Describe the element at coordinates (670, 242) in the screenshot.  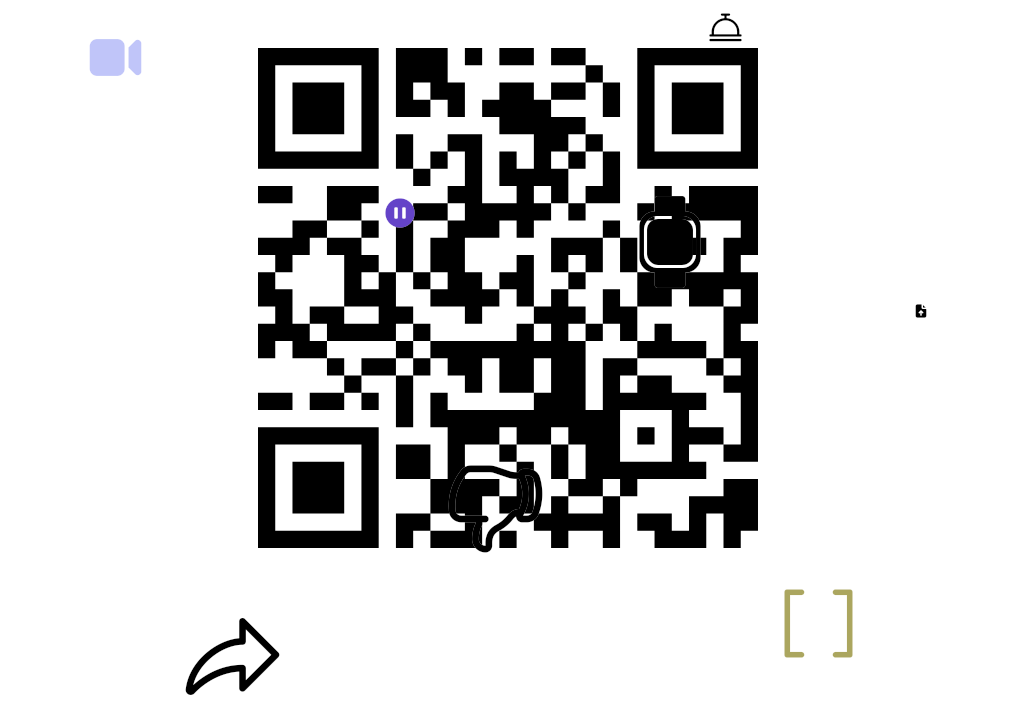
I see `access smartwatch settings or companion app` at that location.